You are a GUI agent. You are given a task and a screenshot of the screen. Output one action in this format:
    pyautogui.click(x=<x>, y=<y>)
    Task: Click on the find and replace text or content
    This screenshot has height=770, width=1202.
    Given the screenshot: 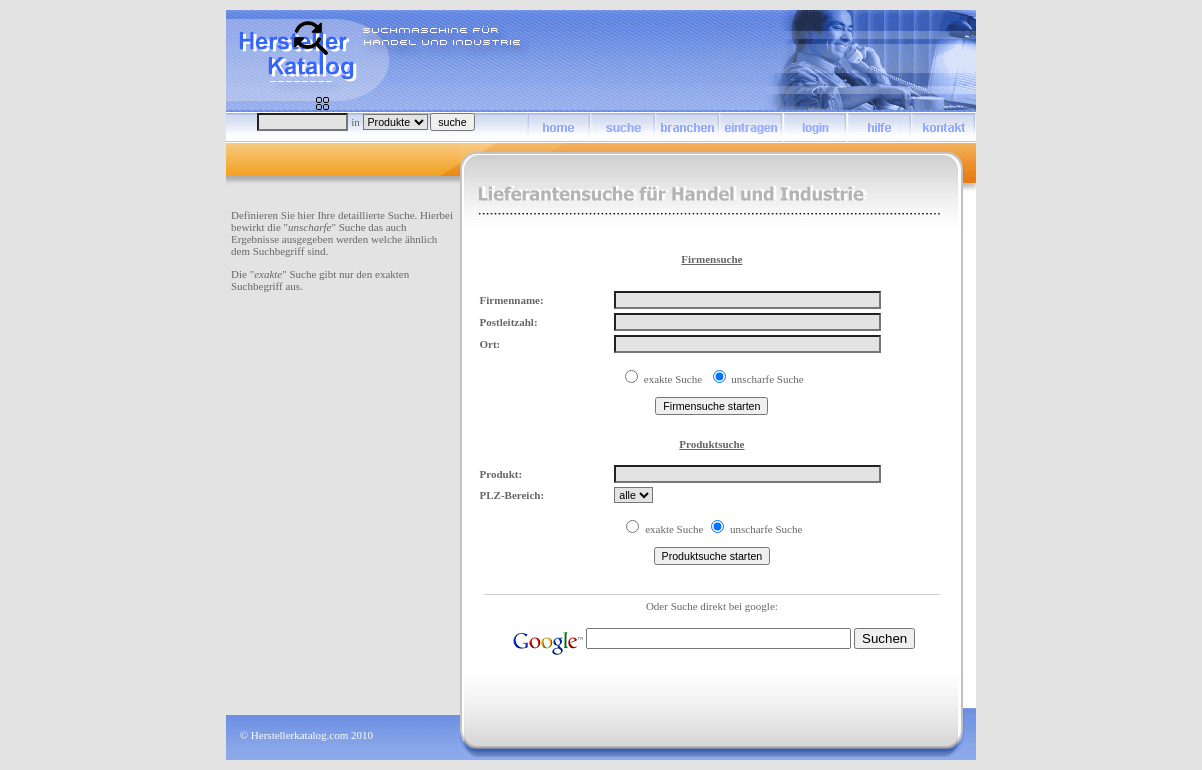 What is the action you would take?
    pyautogui.click(x=310, y=37)
    